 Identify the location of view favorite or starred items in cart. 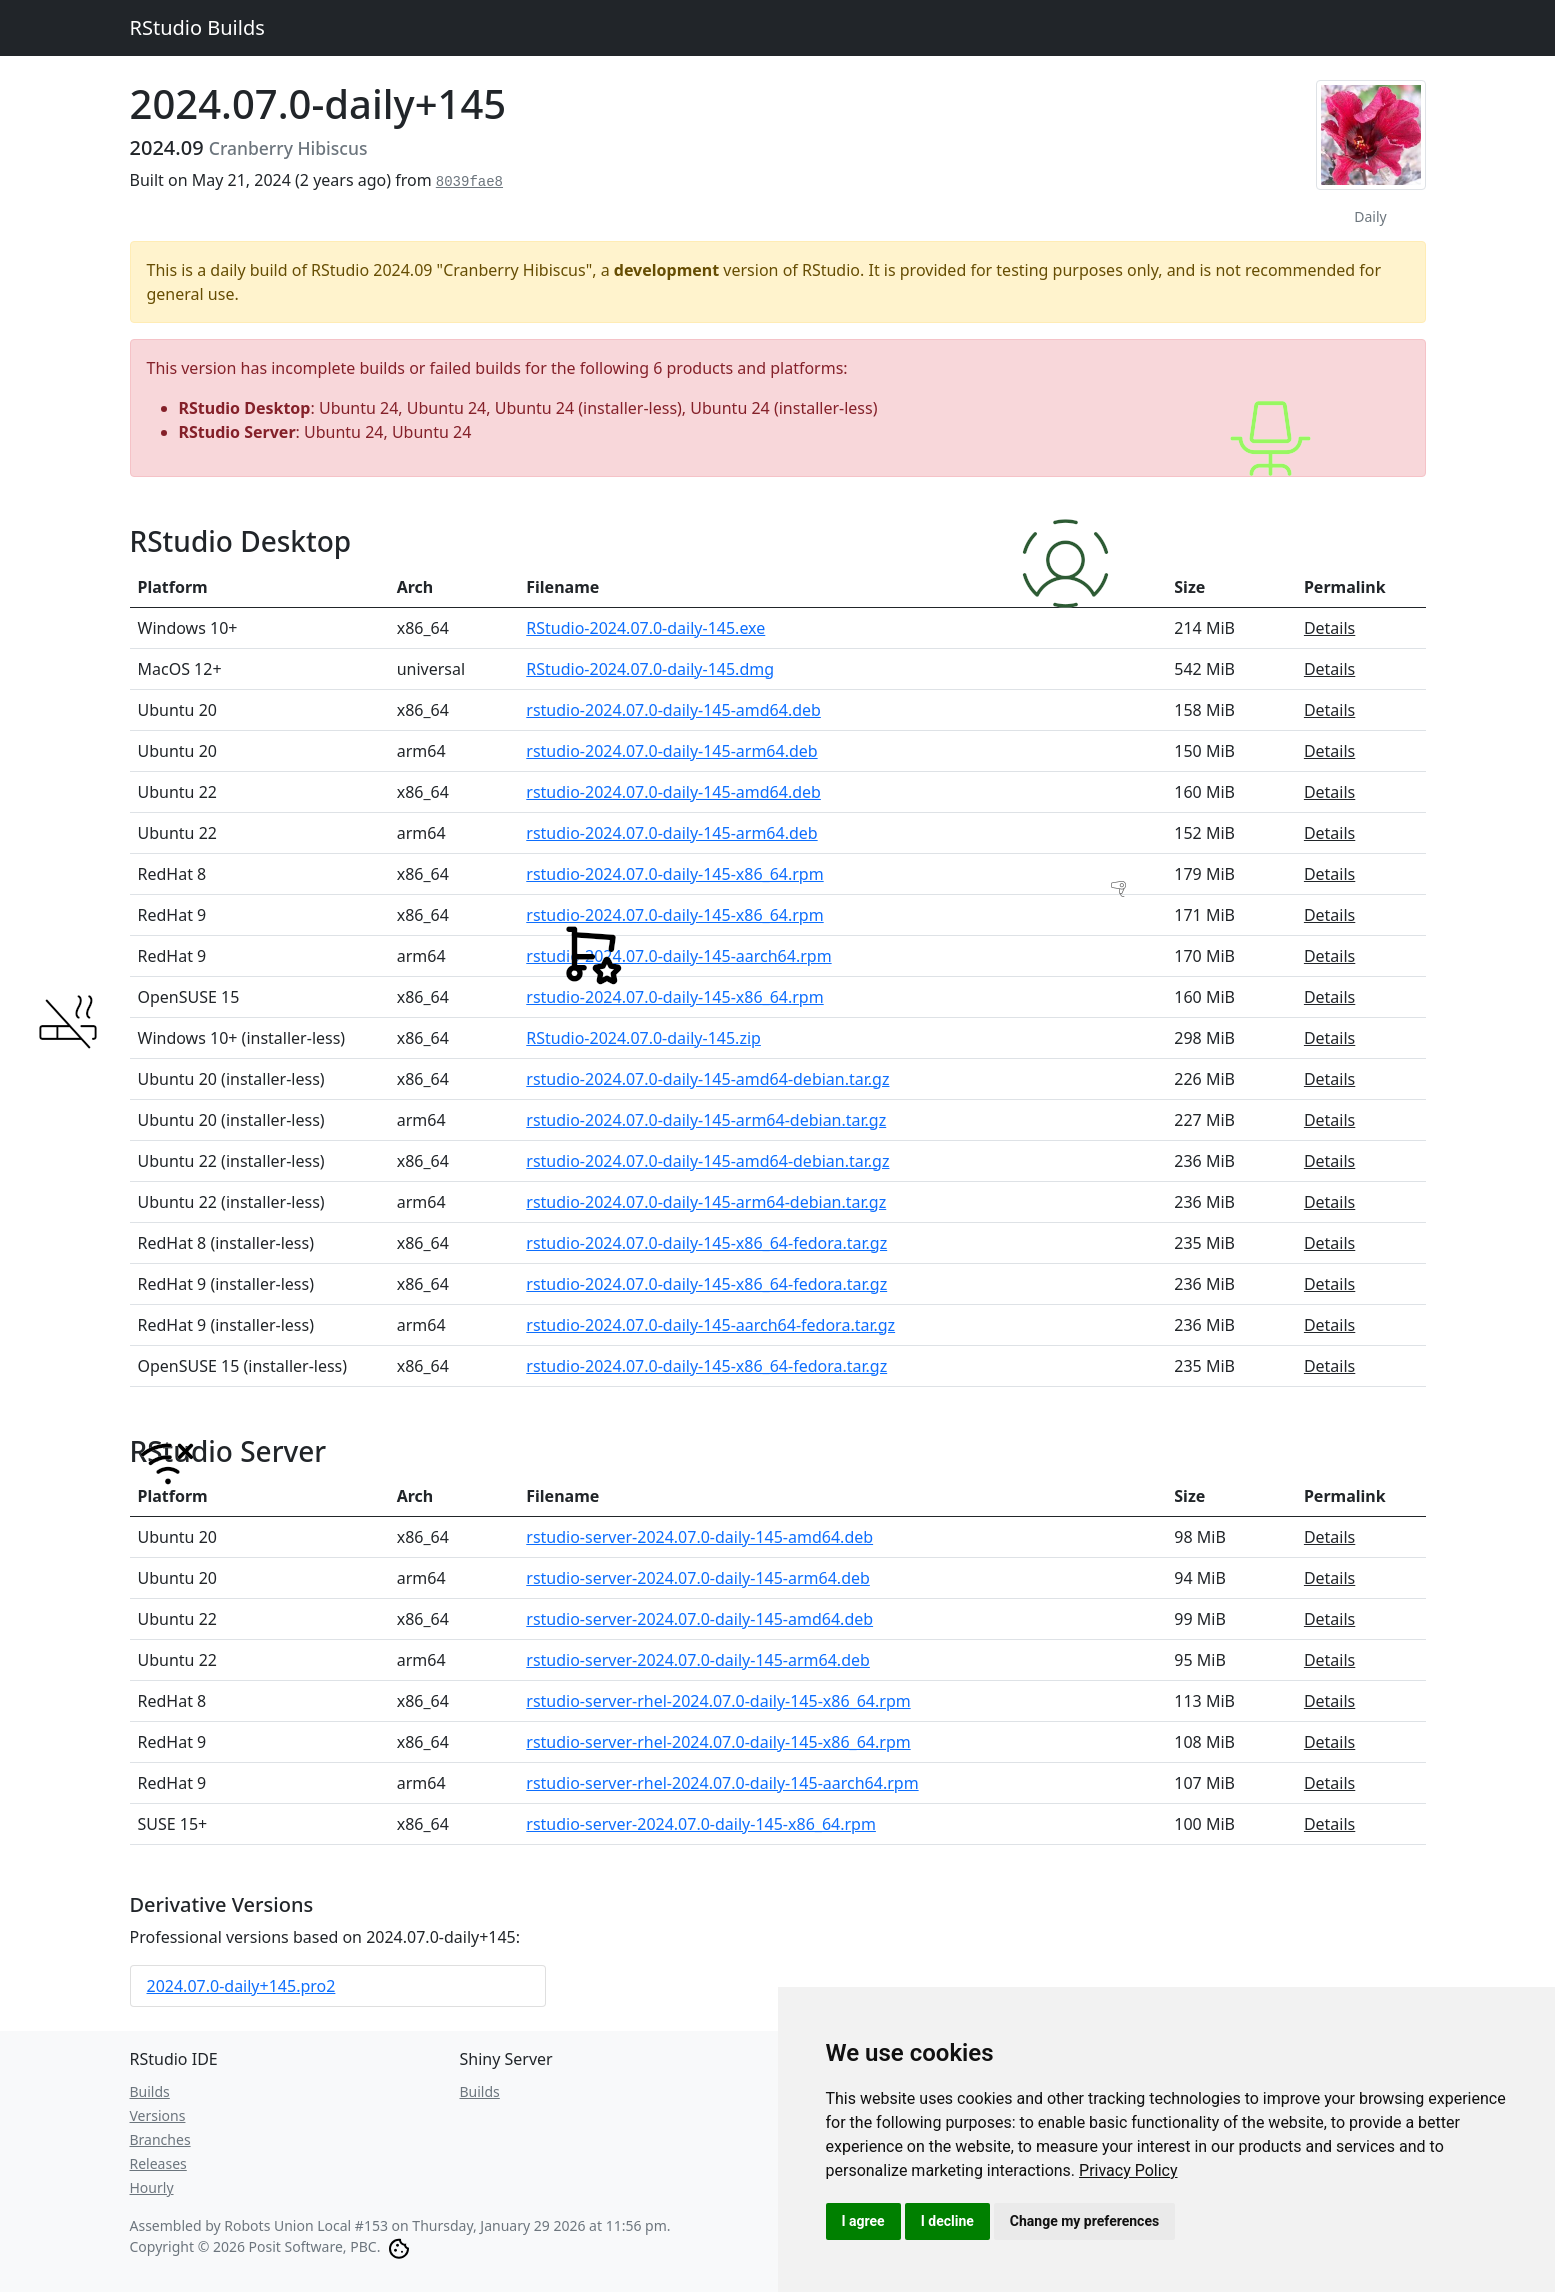
(591, 954).